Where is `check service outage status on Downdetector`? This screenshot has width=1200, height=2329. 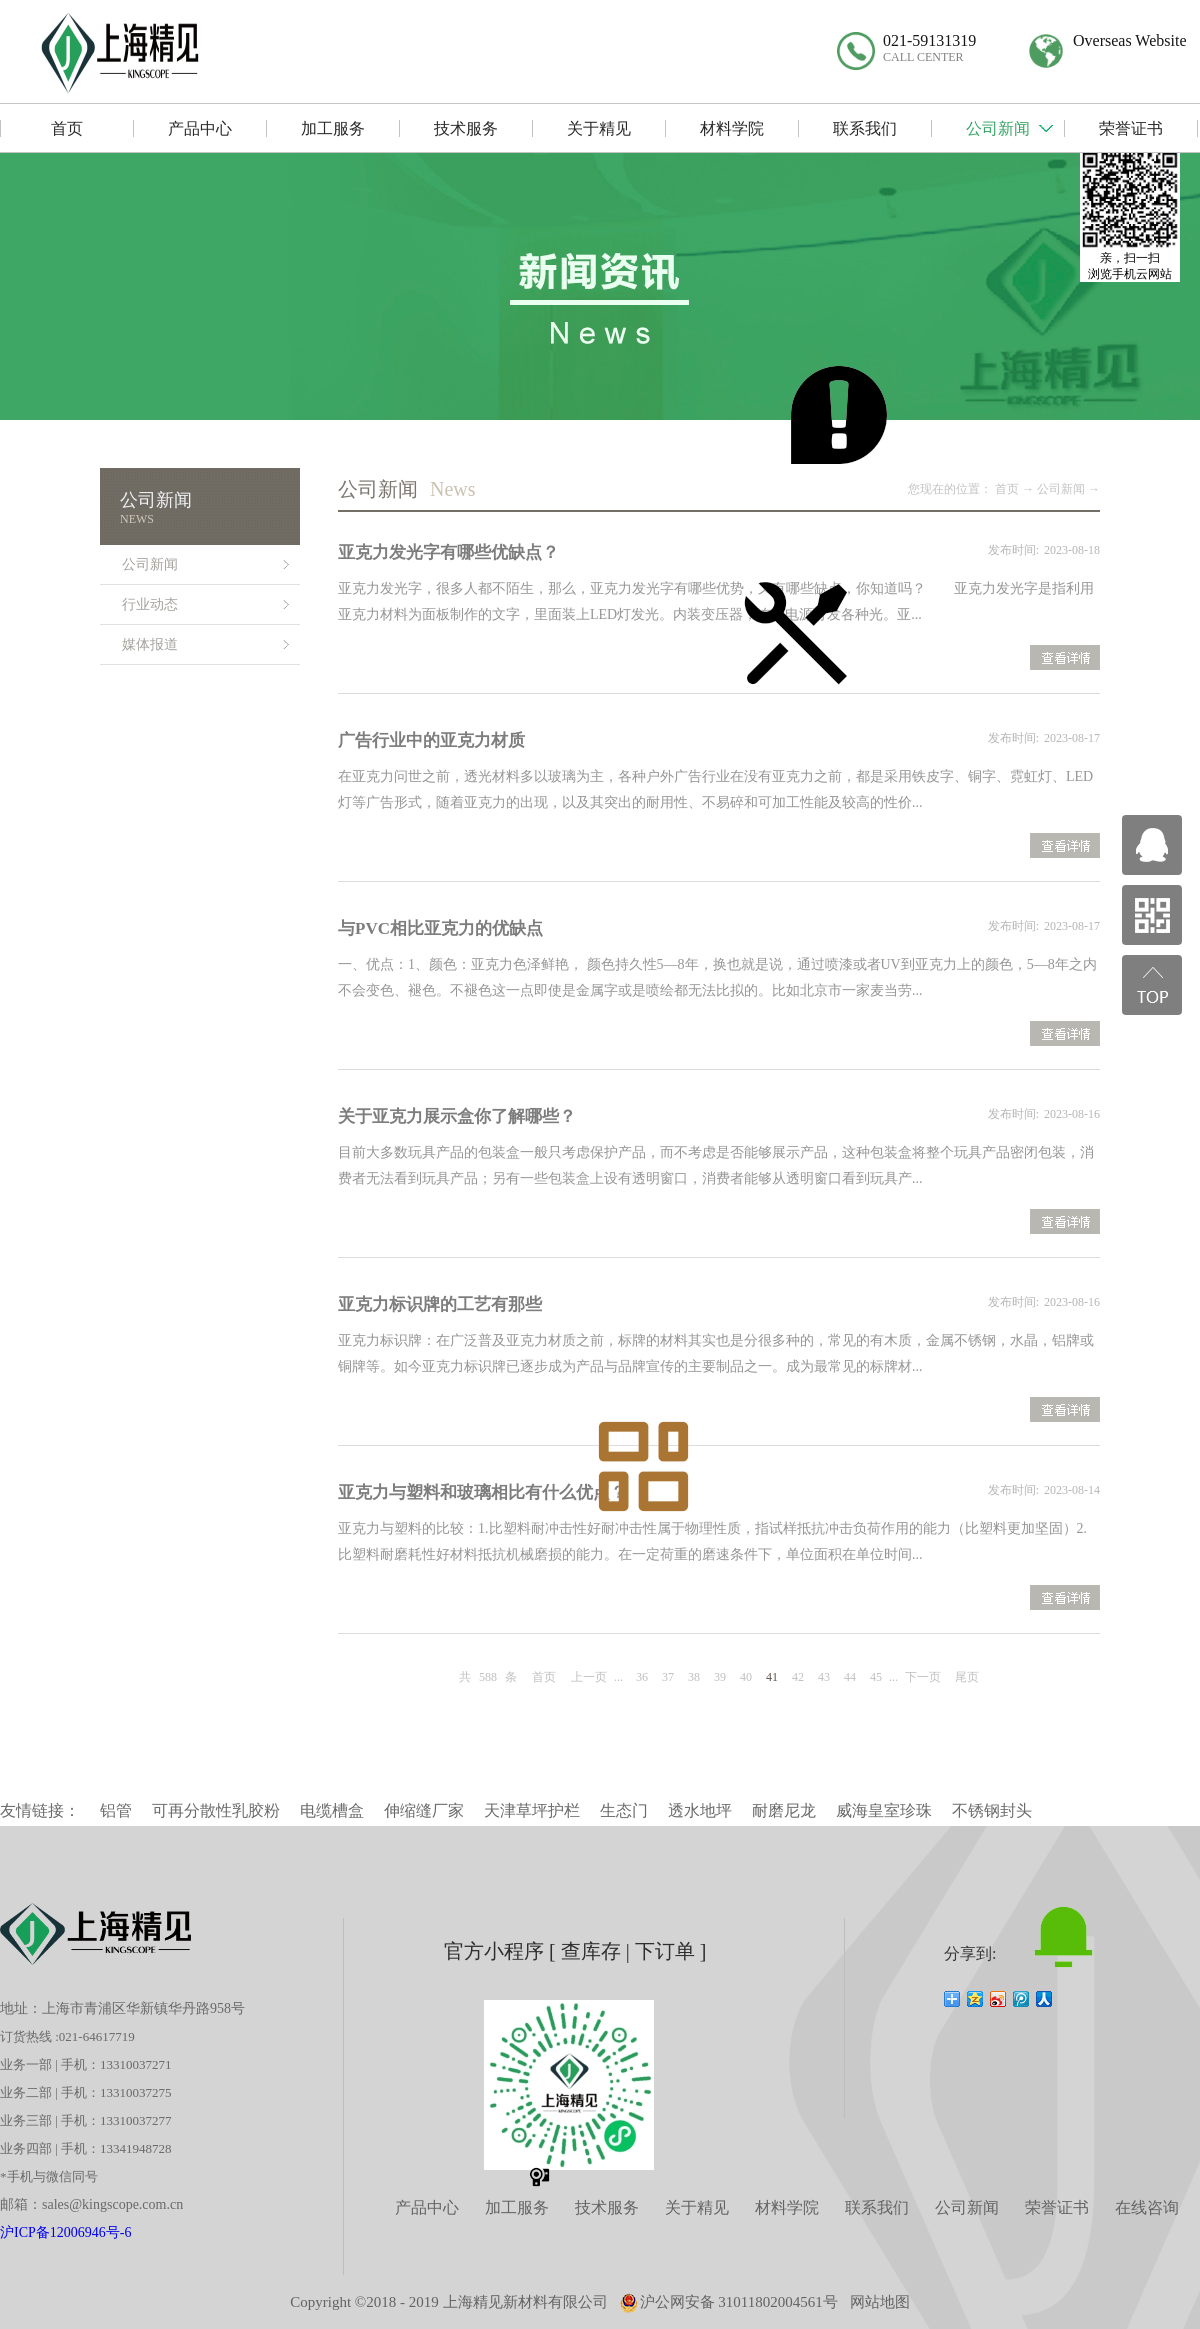
check service outage status on Downdetector is located at coordinates (839, 415).